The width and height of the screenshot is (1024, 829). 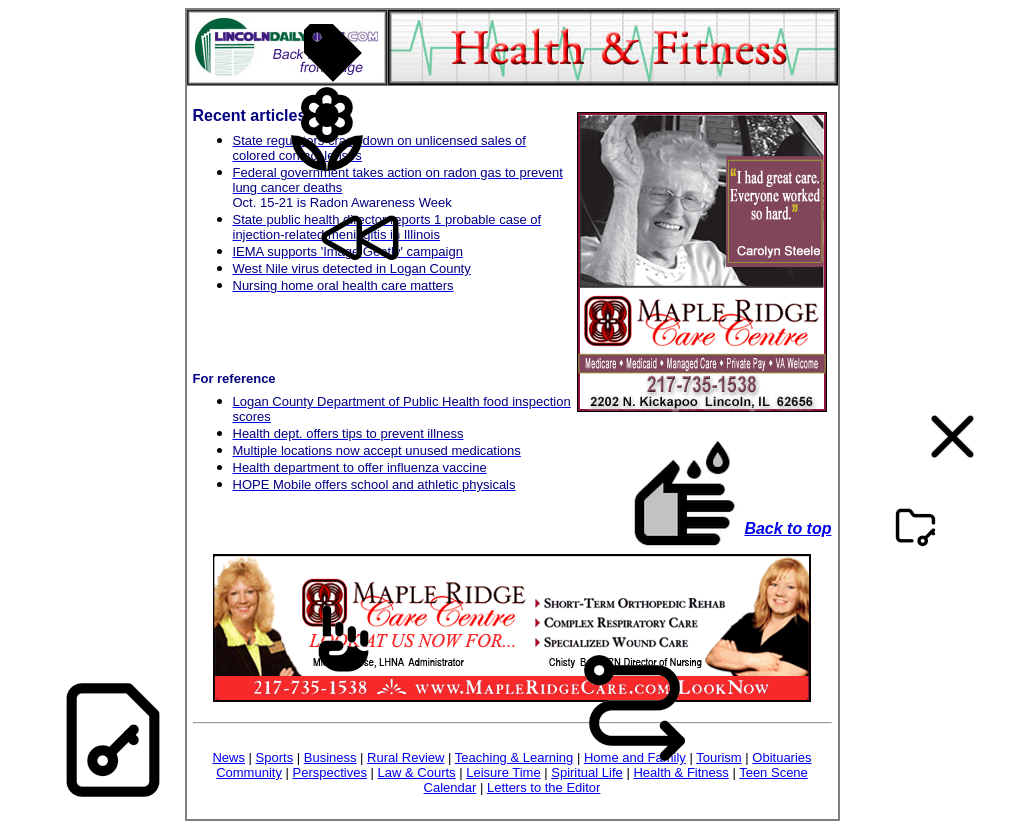 What do you see at coordinates (343, 638) in the screenshot?
I see `tap to select or indicate a point of interest` at bounding box center [343, 638].